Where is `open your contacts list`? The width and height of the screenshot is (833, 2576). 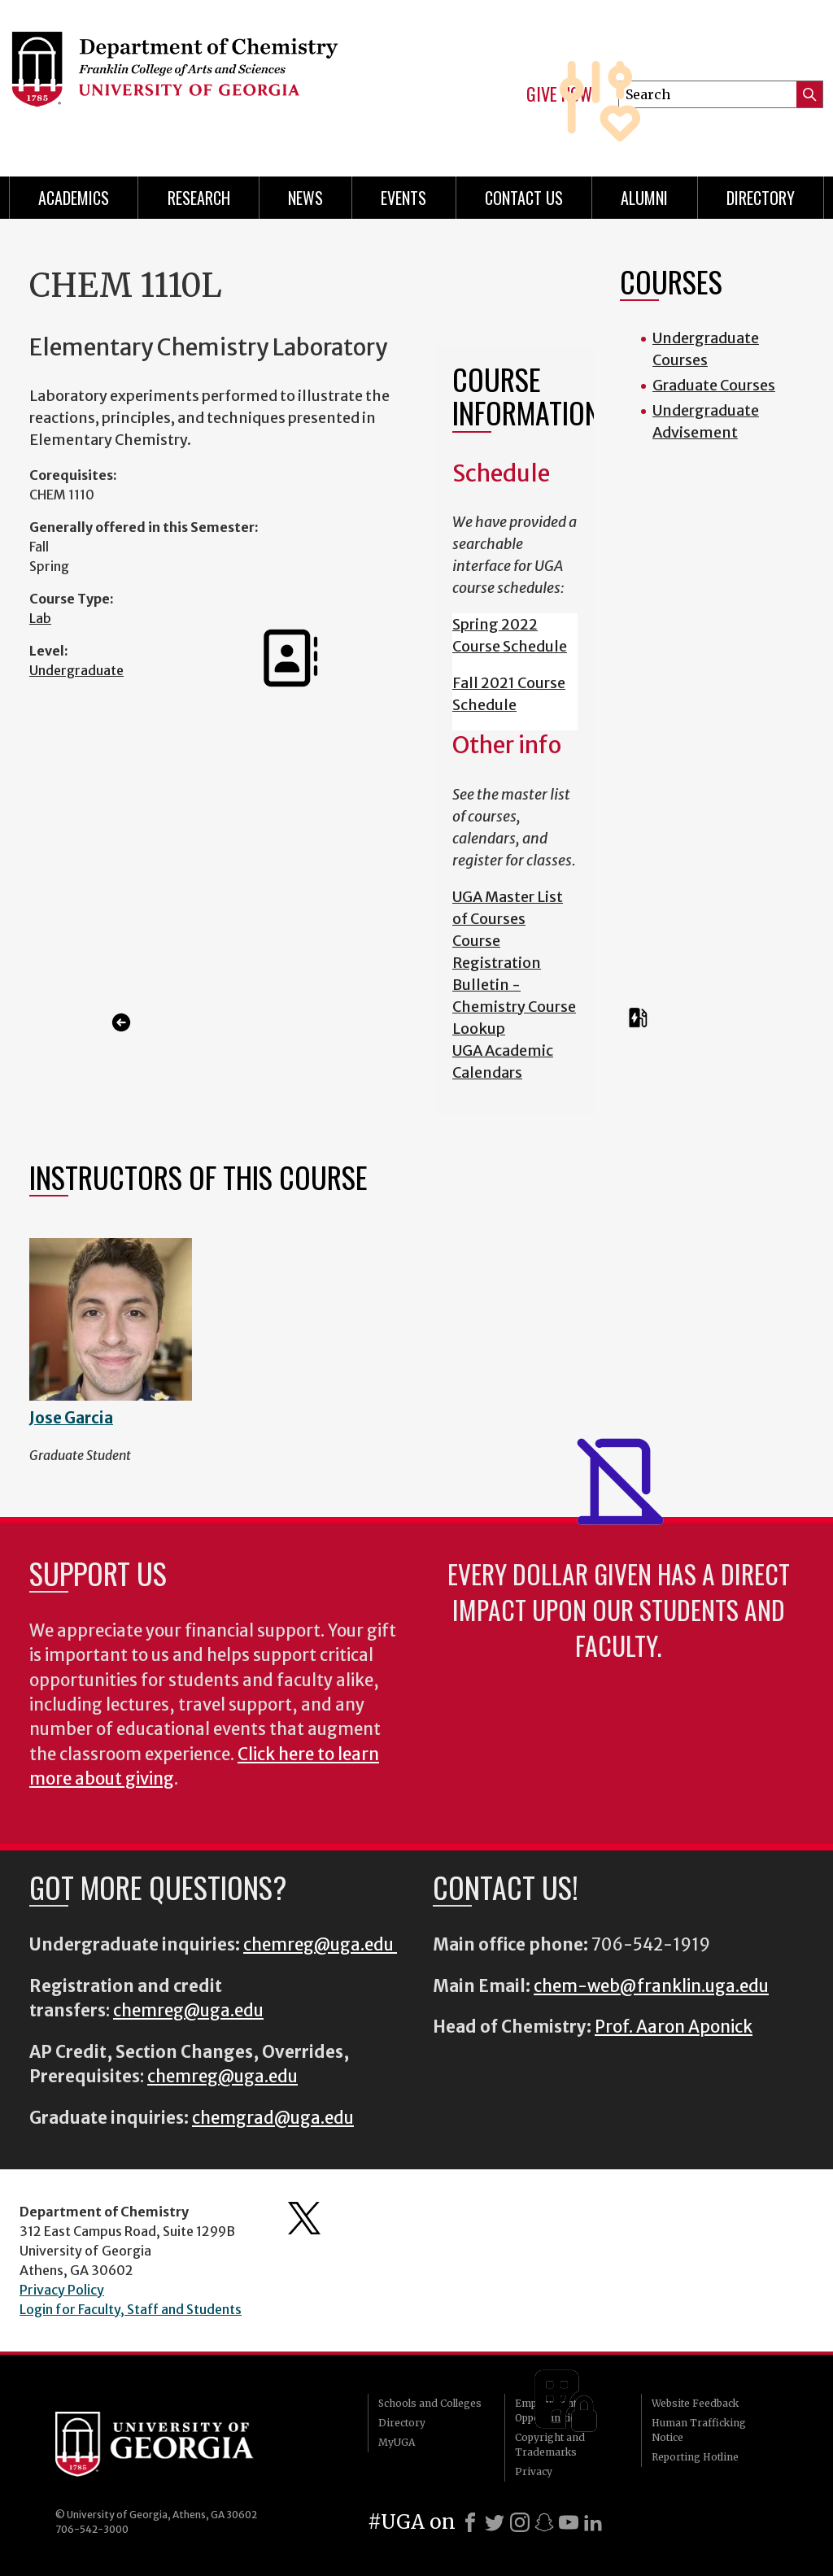
open your contacts list is located at coordinates (289, 658).